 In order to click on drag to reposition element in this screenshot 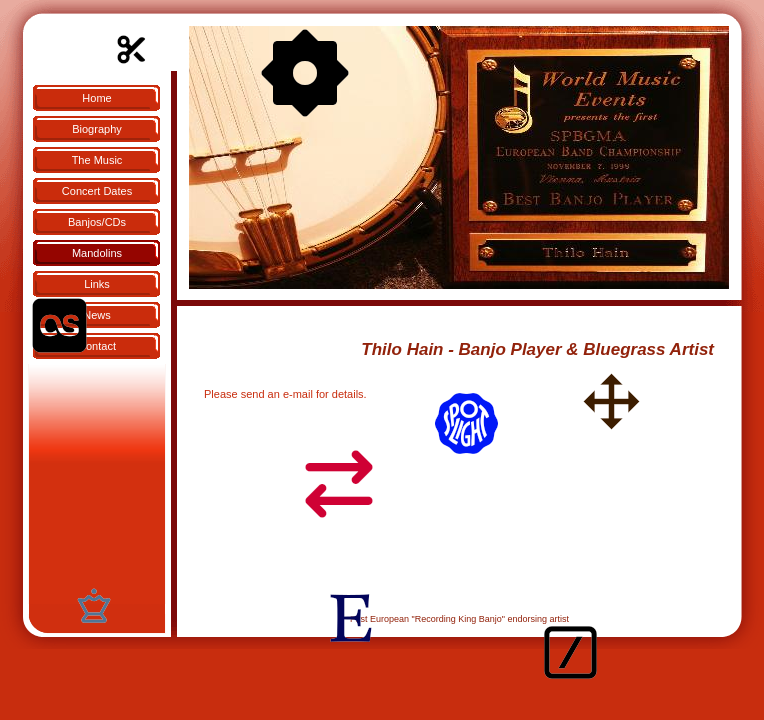, I will do `click(611, 401)`.